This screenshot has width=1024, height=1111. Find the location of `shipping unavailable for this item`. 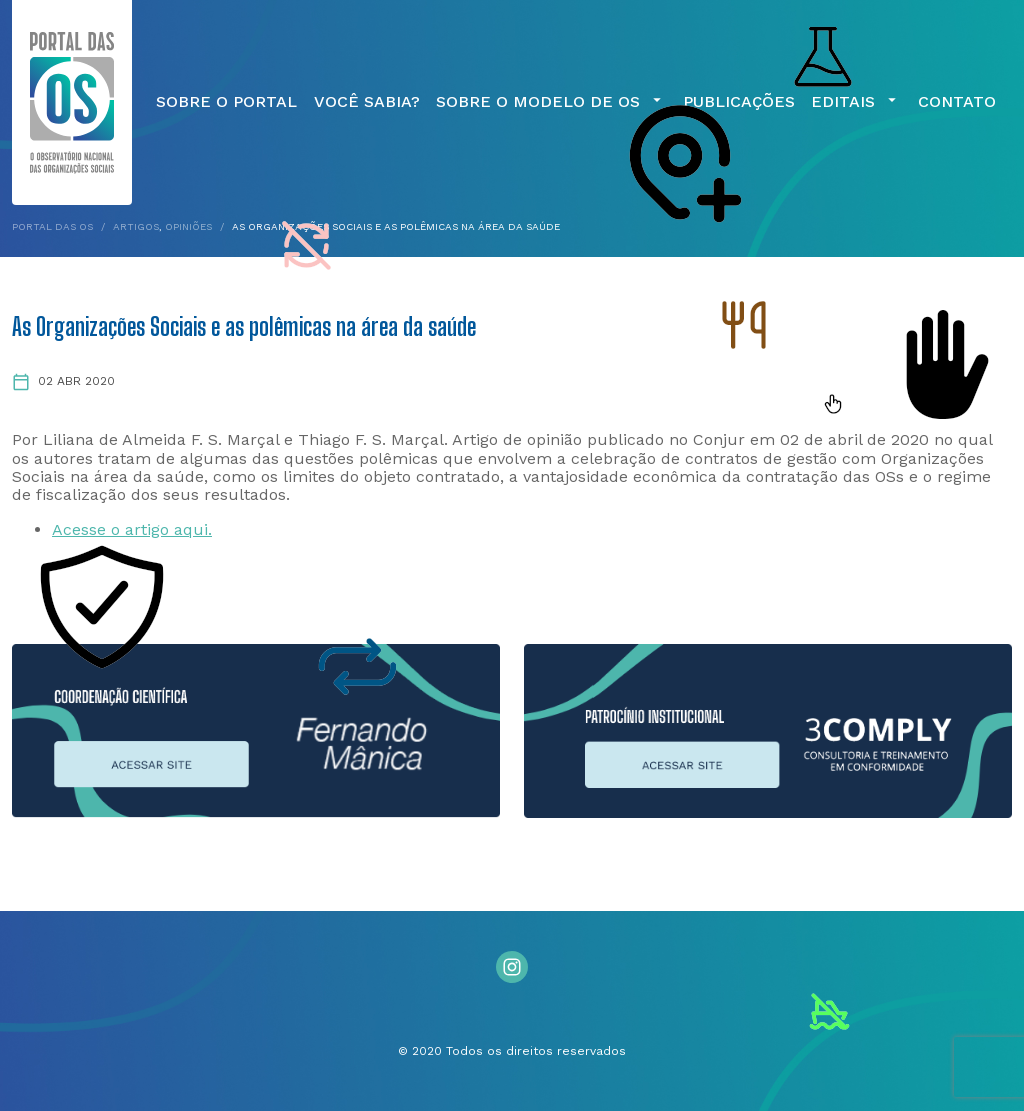

shipping unavailable for this item is located at coordinates (829, 1011).